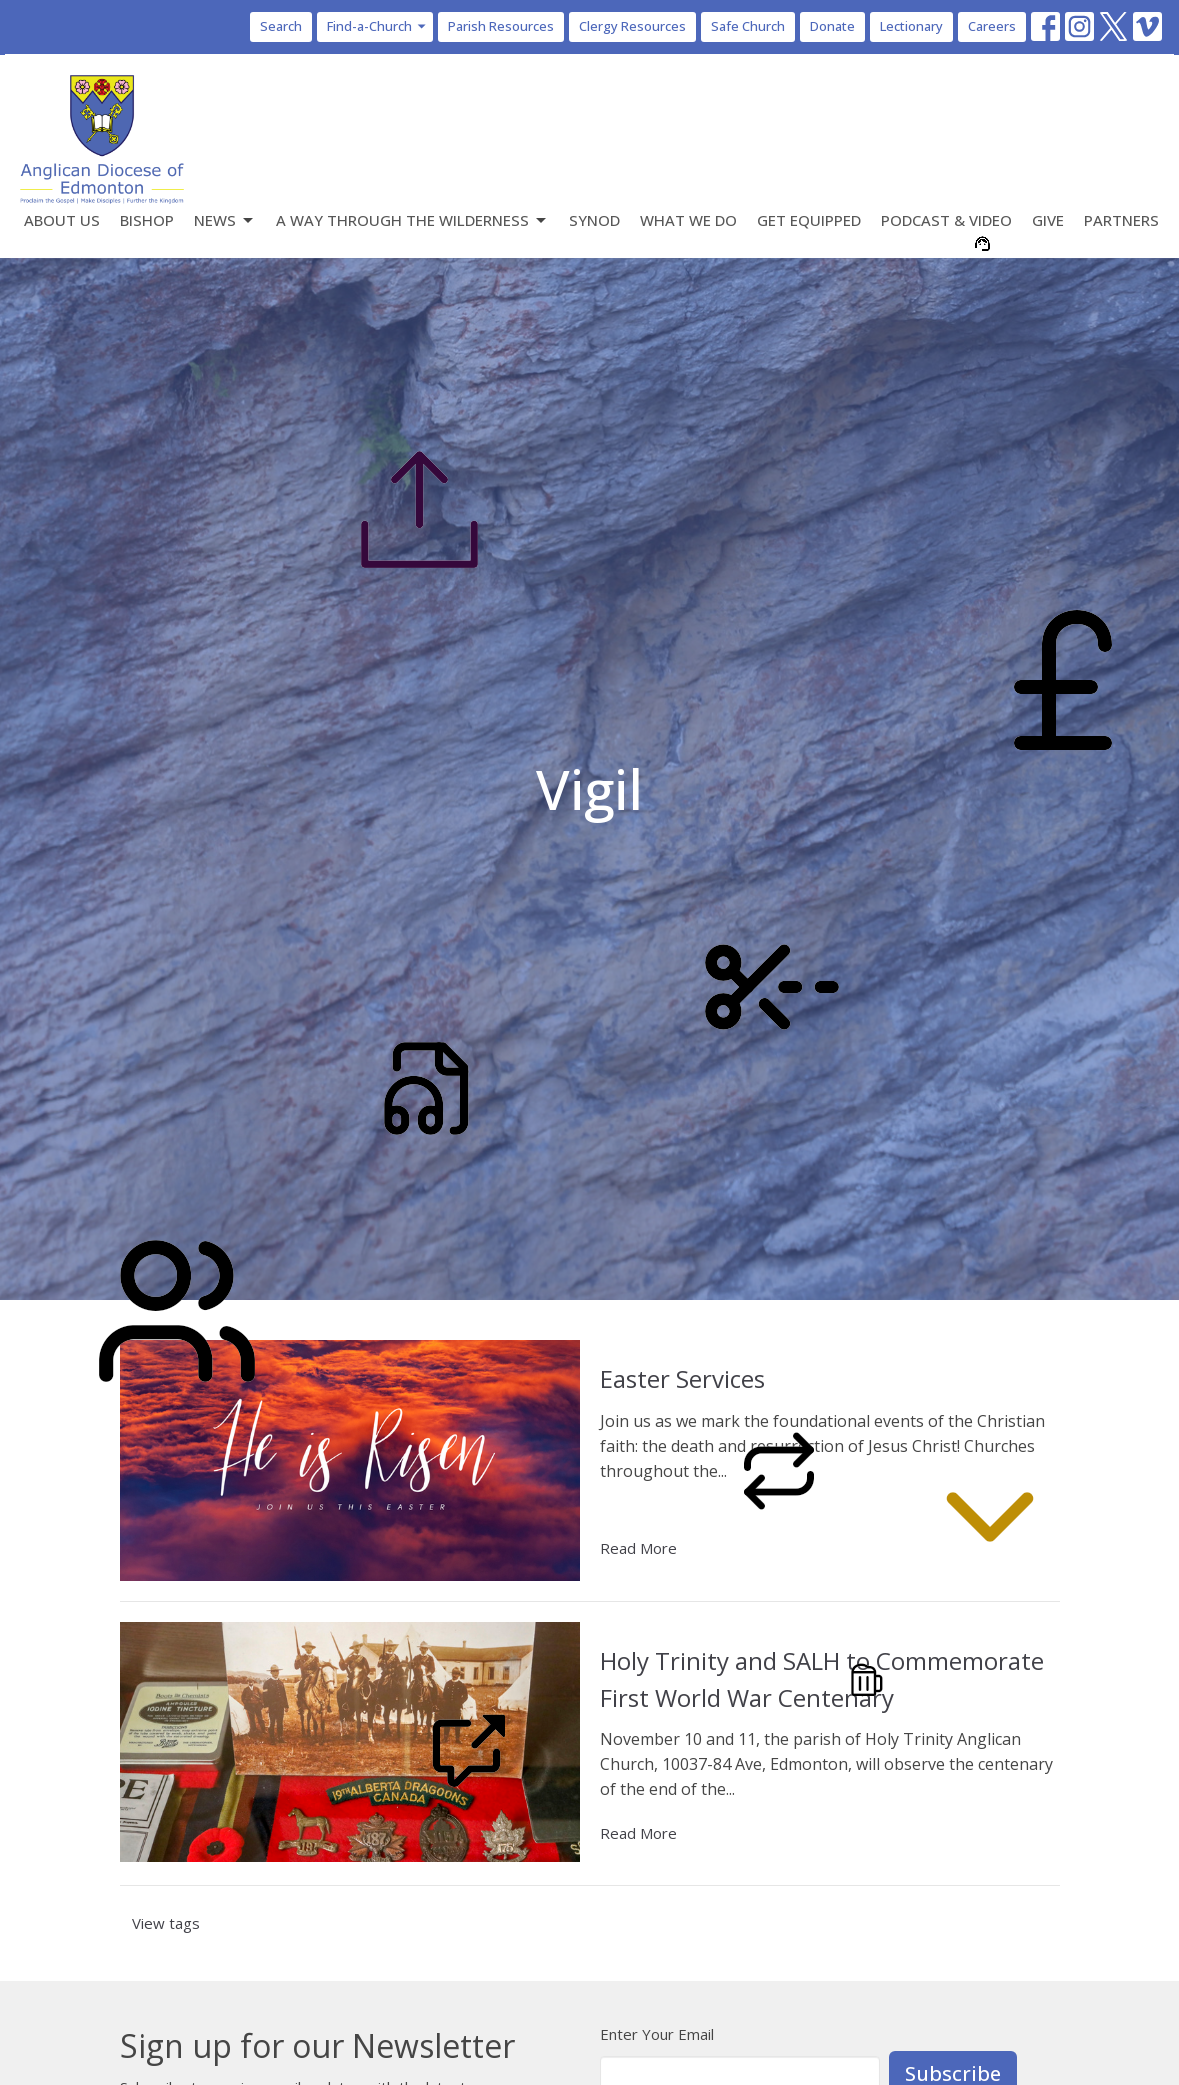  What do you see at coordinates (990, 1517) in the screenshot?
I see `expand a dropdown menu or section` at bounding box center [990, 1517].